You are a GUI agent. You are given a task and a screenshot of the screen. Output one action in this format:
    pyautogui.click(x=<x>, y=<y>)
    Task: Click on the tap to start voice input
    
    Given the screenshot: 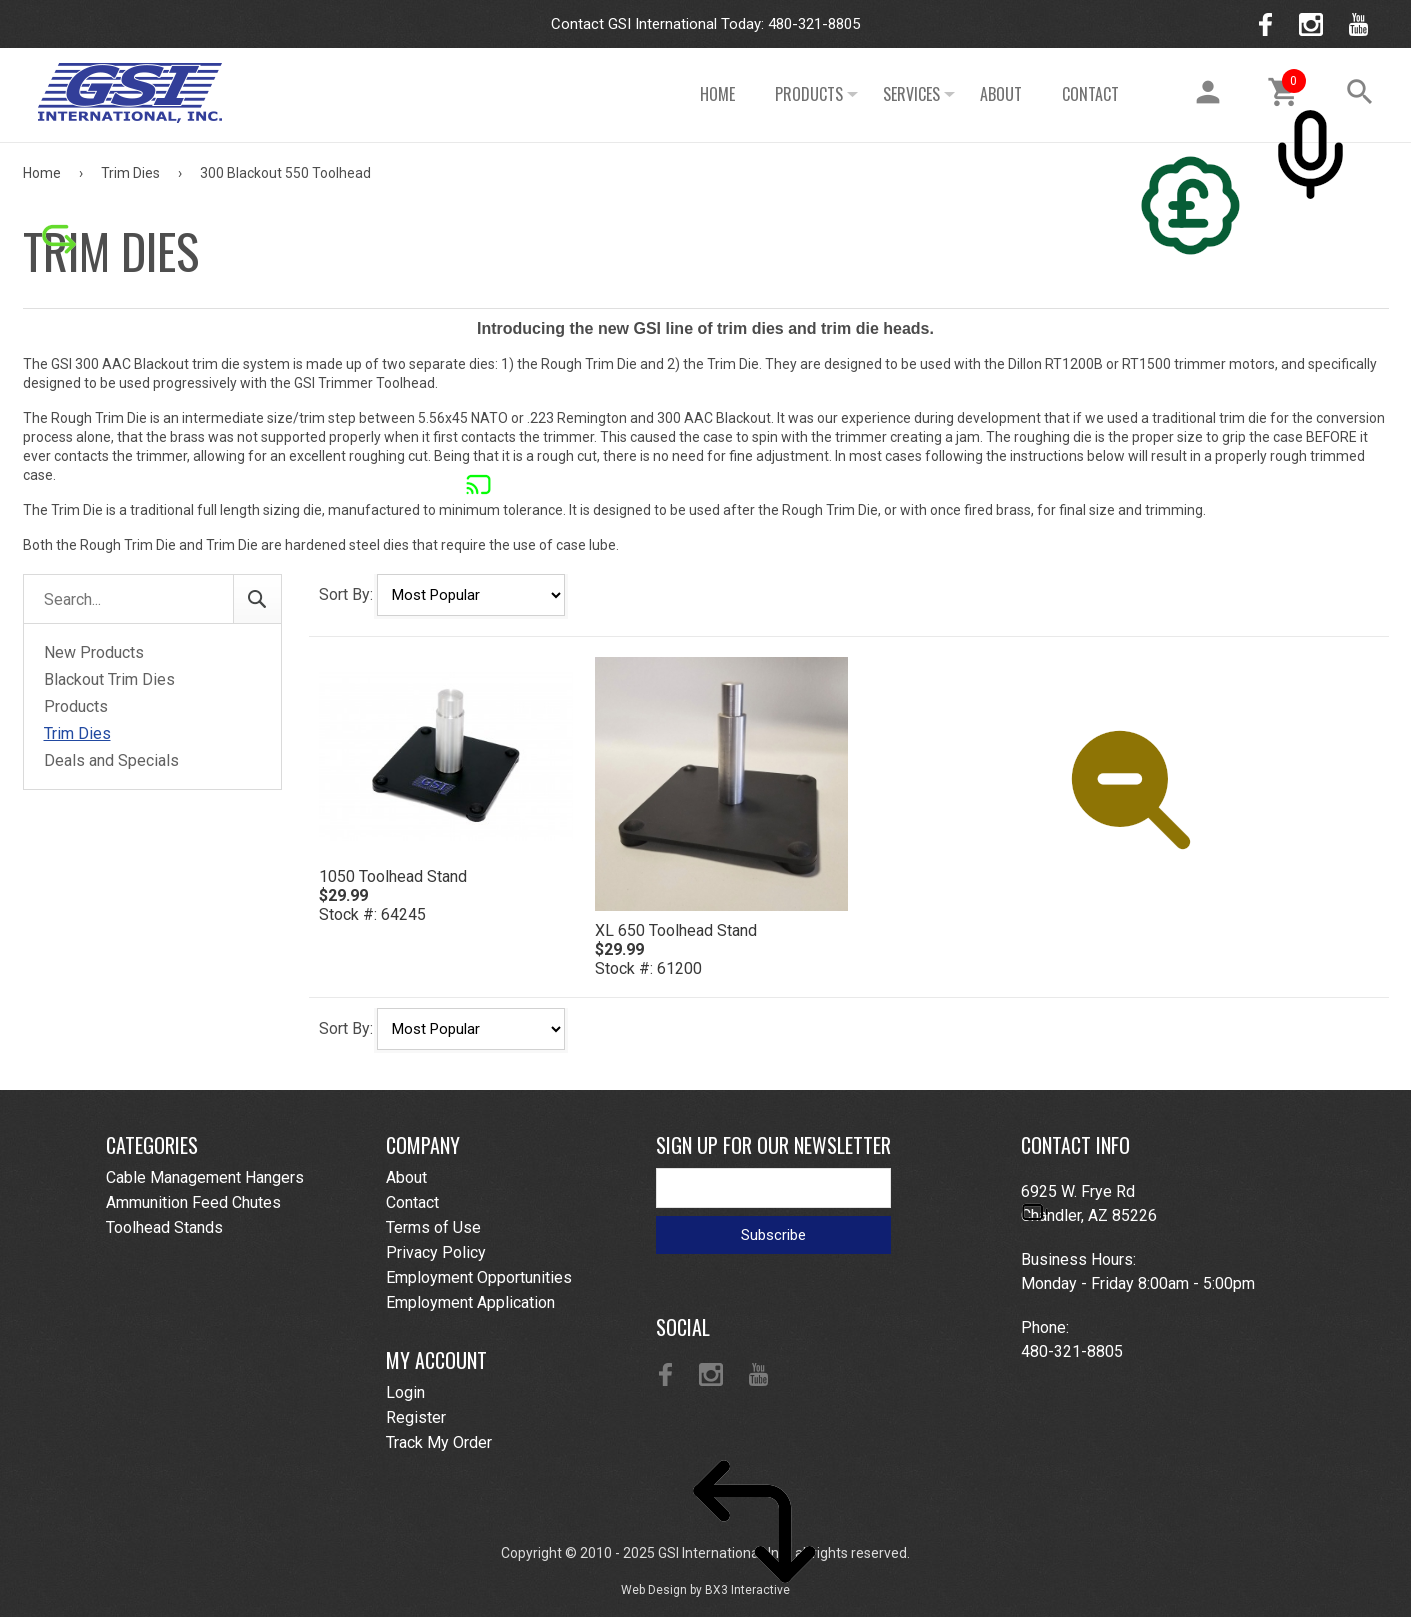 What is the action you would take?
    pyautogui.click(x=1310, y=154)
    